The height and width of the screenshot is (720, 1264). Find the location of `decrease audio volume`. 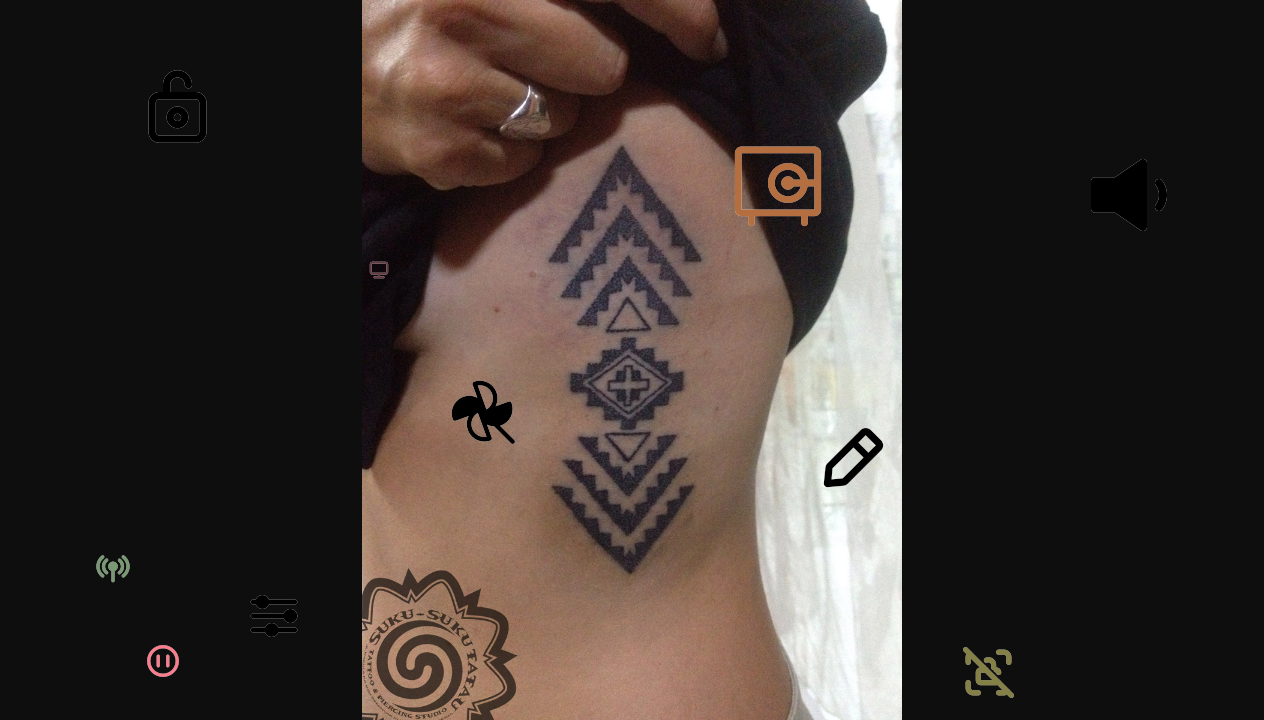

decrease audio volume is located at coordinates (1127, 195).